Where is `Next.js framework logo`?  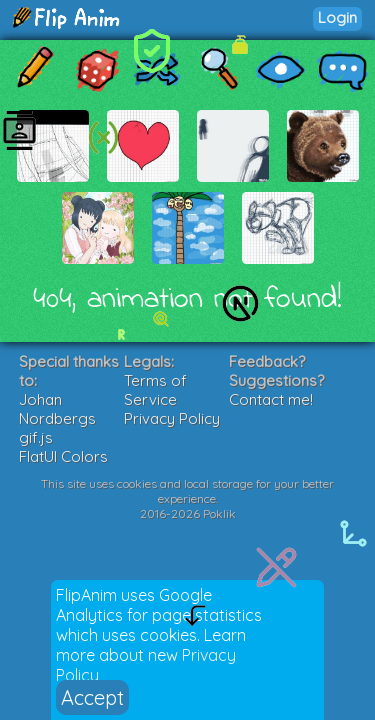 Next.js framework logo is located at coordinates (240, 303).